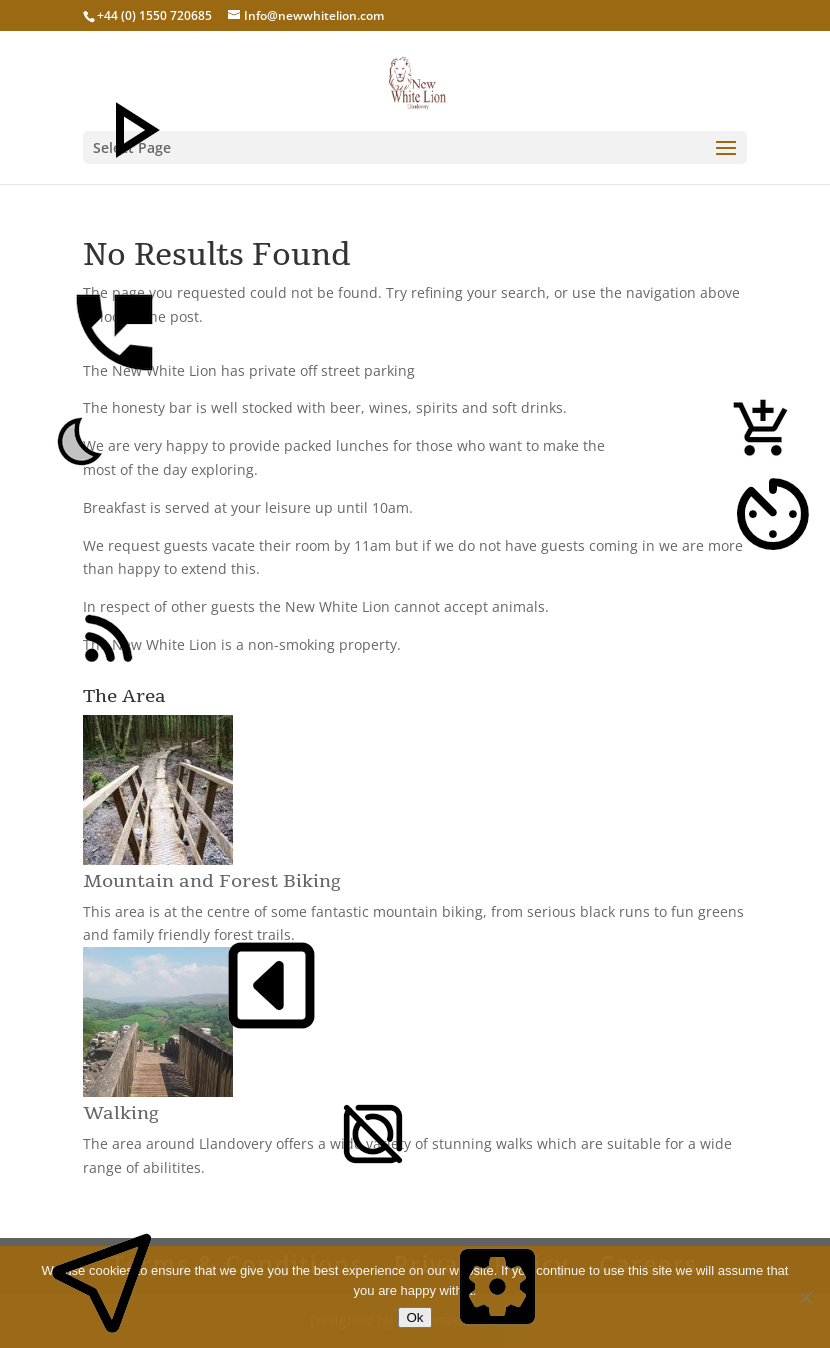  What do you see at coordinates (109, 637) in the screenshot?
I see `subscribe to RSS feed updates` at bounding box center [109, 637].